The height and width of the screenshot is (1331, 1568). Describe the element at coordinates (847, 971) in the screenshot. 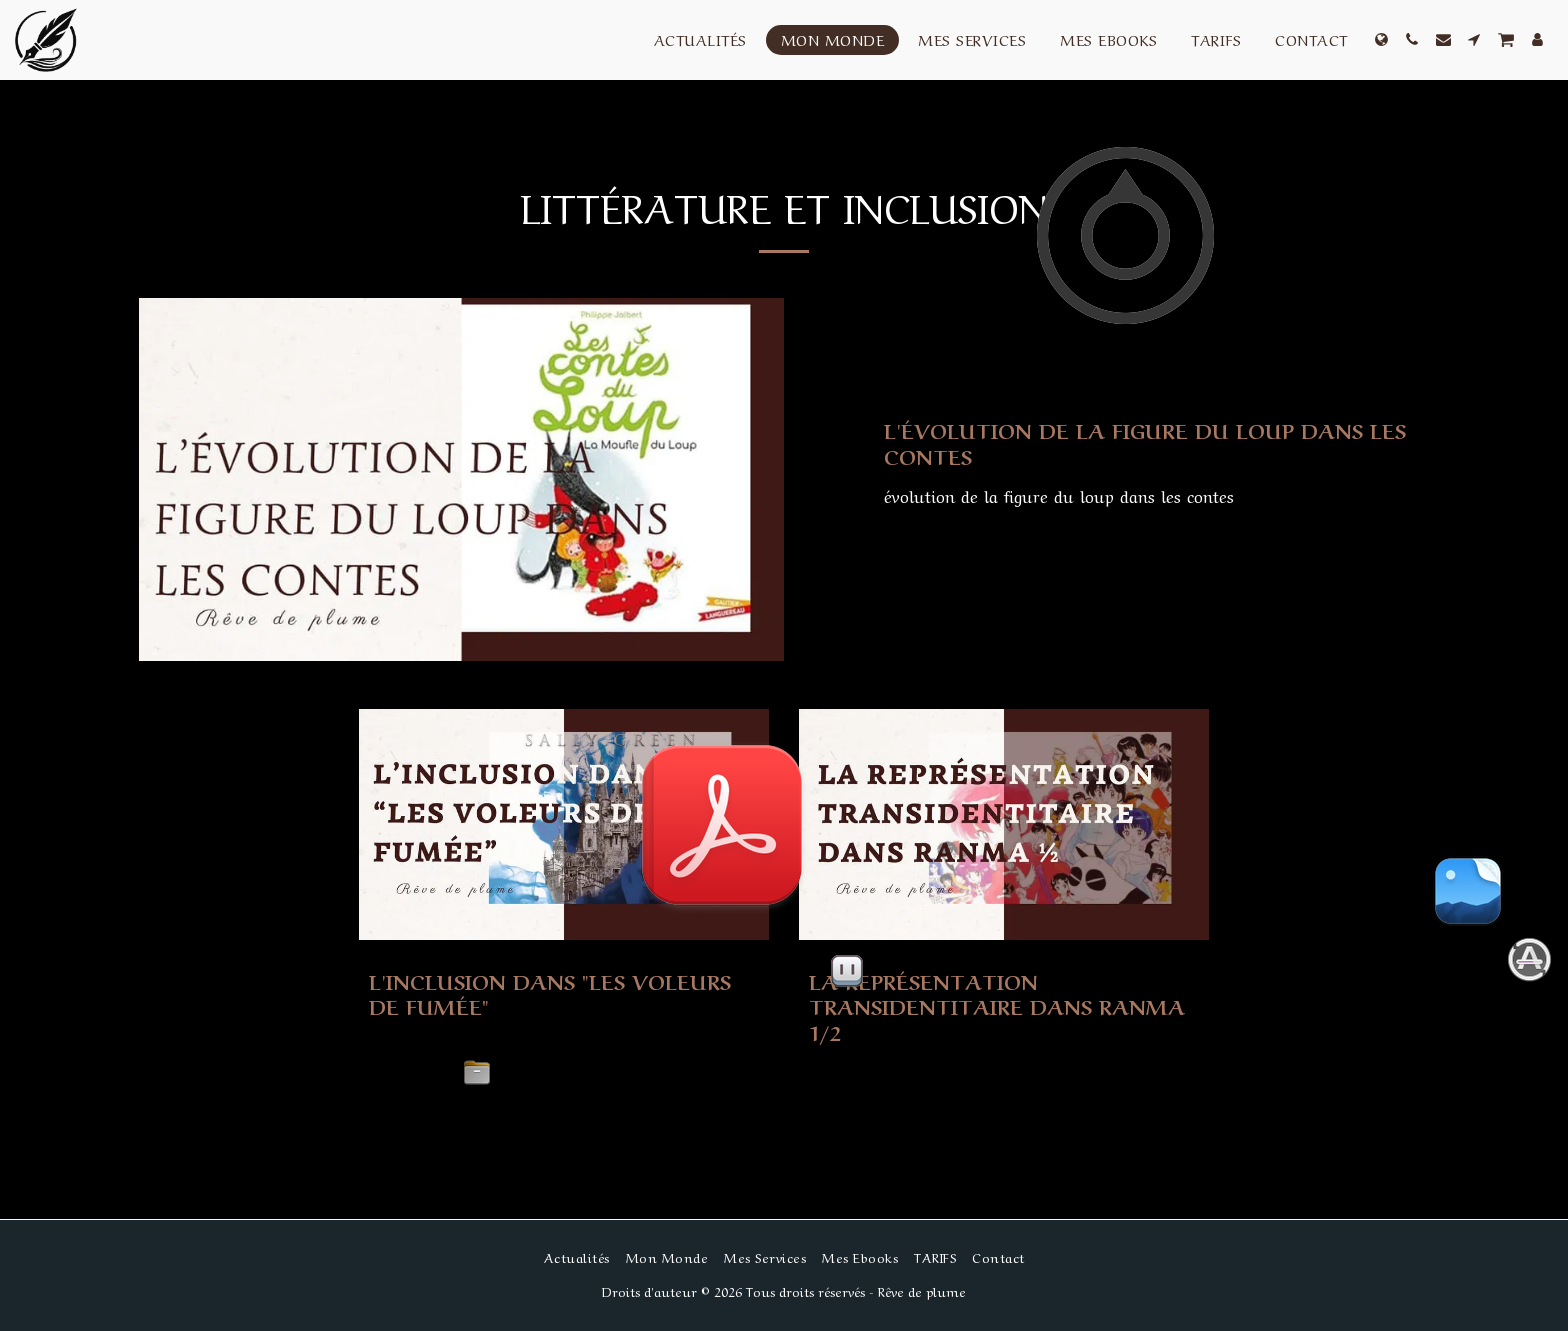

I see `open aseprite pixel art editor` at that location.